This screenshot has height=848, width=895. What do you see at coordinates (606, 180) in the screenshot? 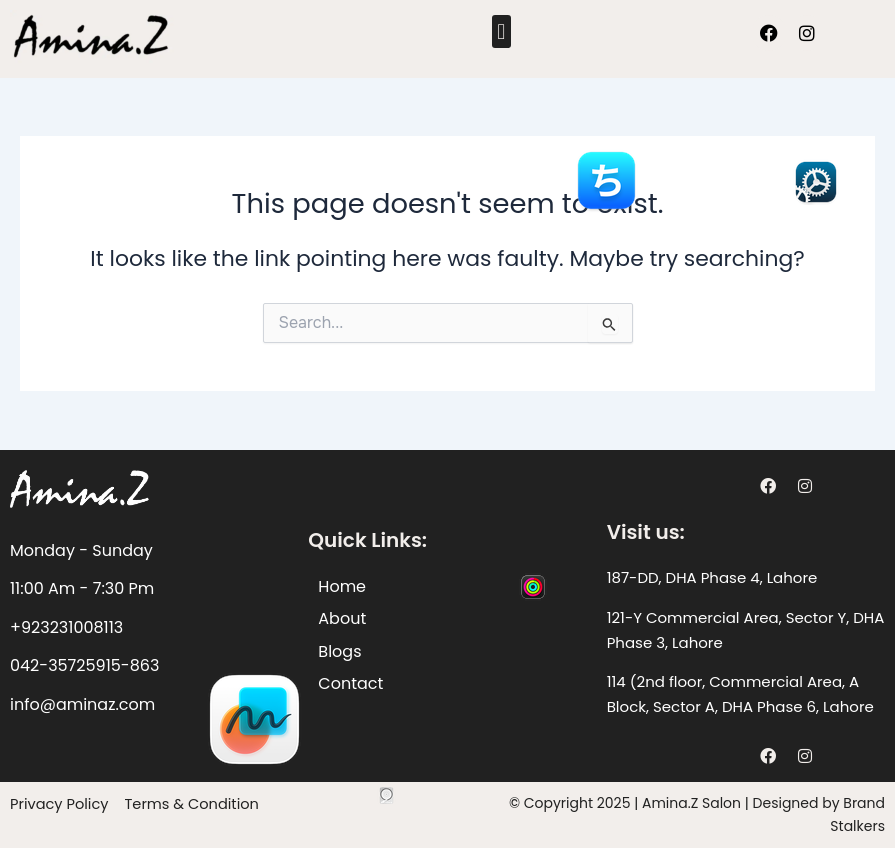
I see `open ibus-anthy japanese input method settings` at bounding box center [606, 180].